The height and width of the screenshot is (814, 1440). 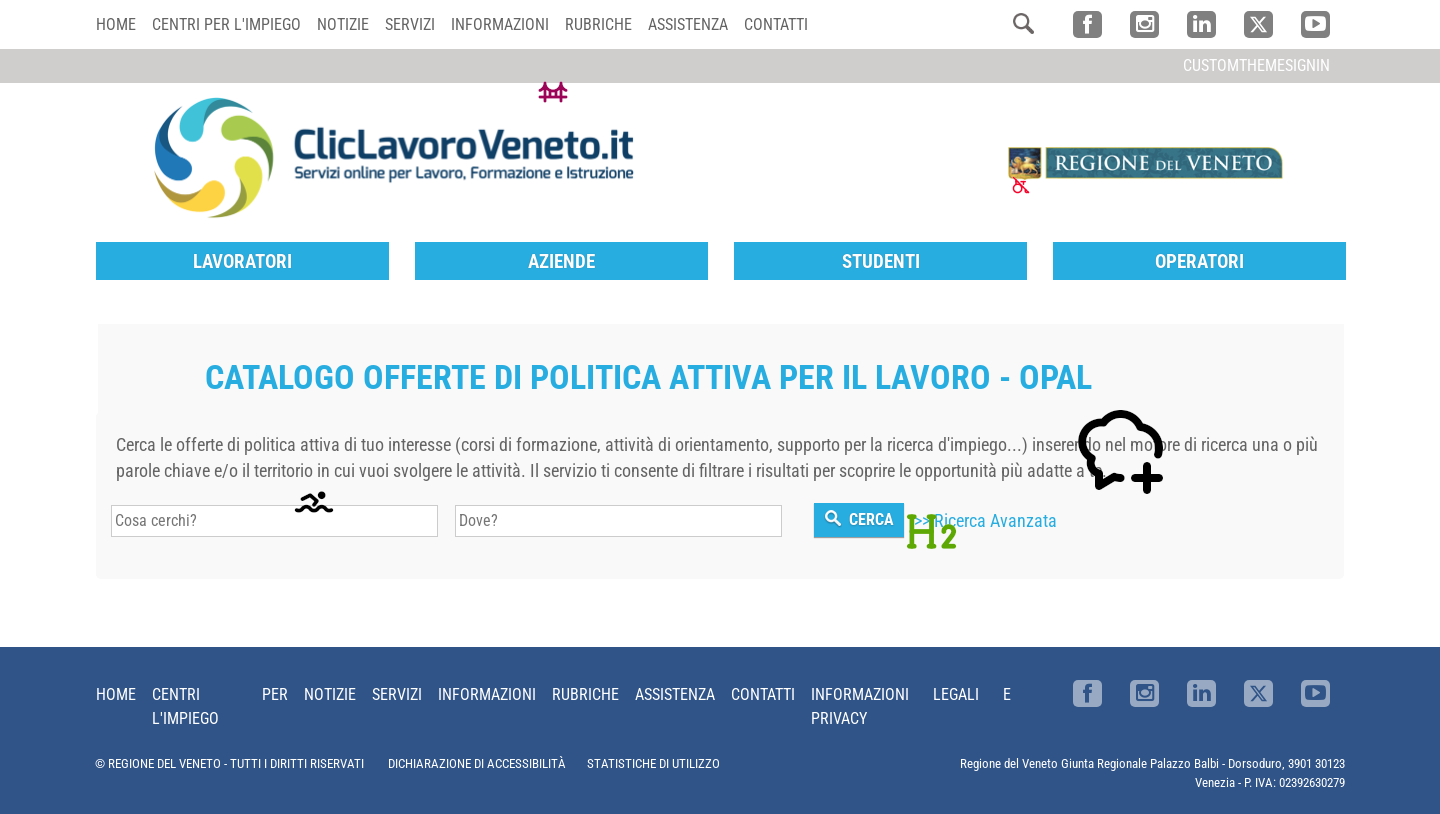 What do you see at coordinates (931, 531) in the screenshot?
I see `format text as heading level 2` at bounding box center [931, 531].